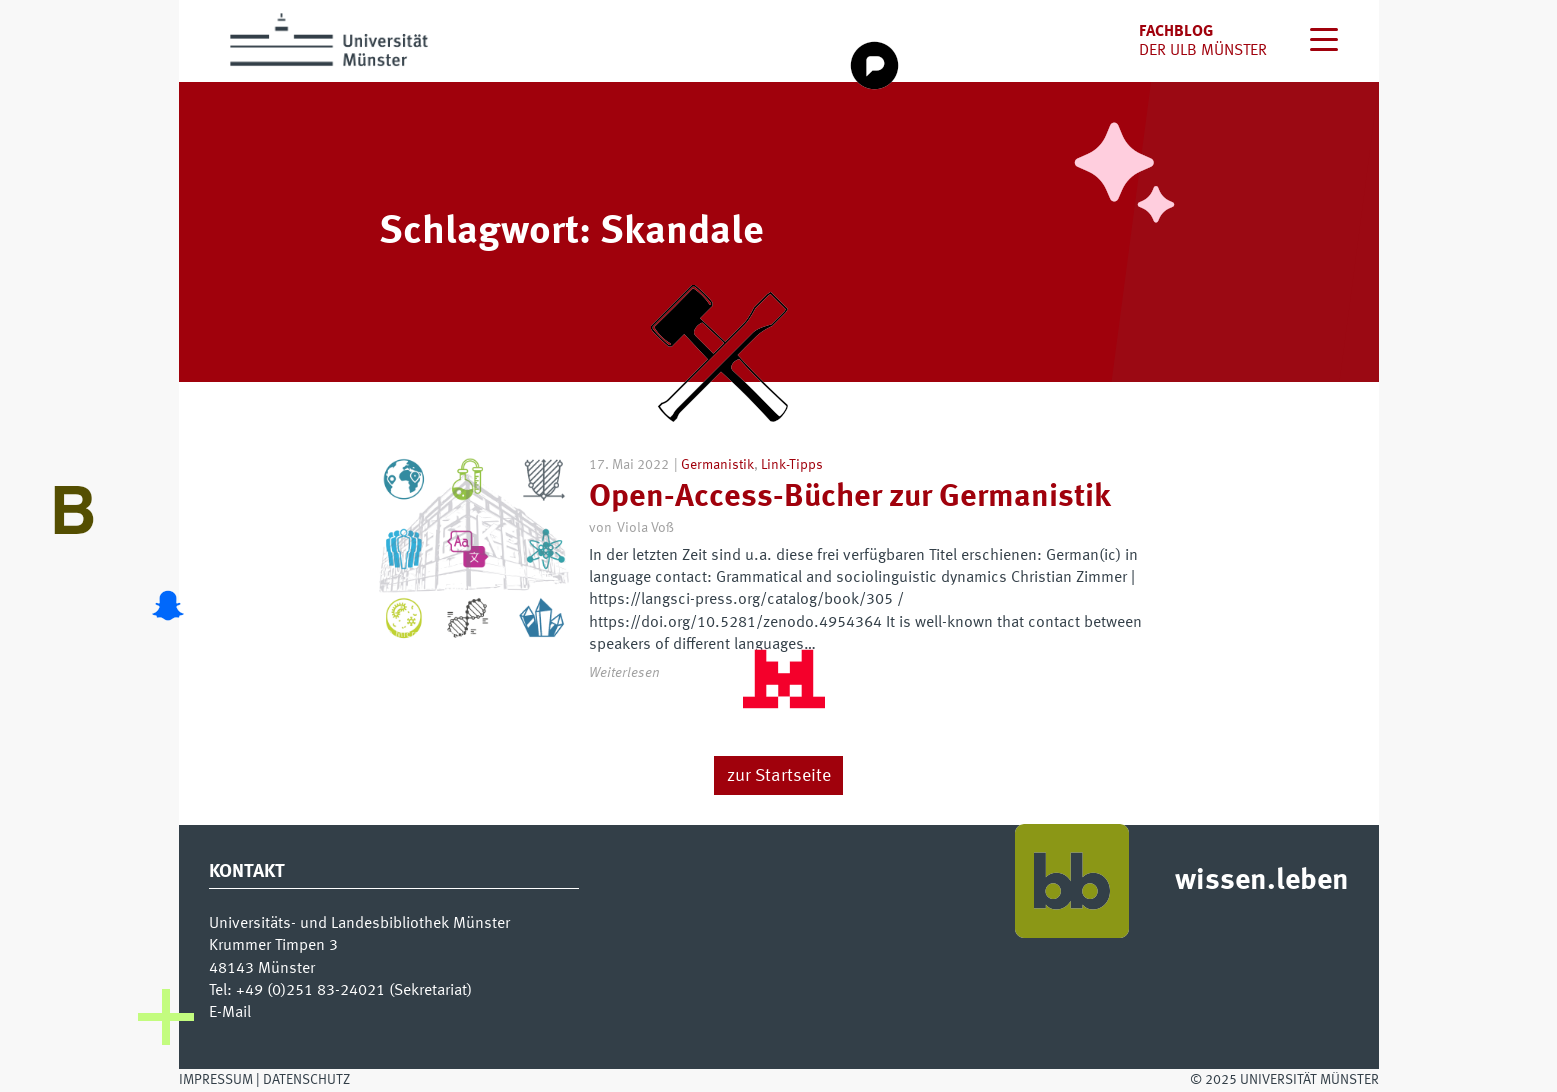 The width and height of the screenshot is (1557, 1092). I want to click on open Google Bard AI assistant, so click(1124, 172).